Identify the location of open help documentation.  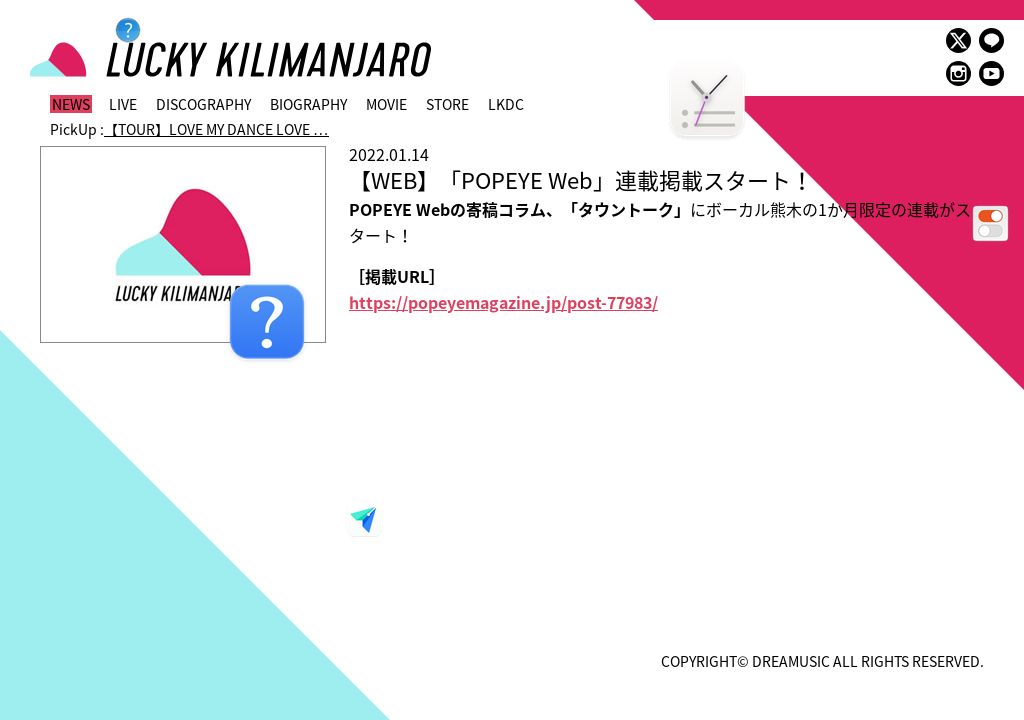
(128, 30).